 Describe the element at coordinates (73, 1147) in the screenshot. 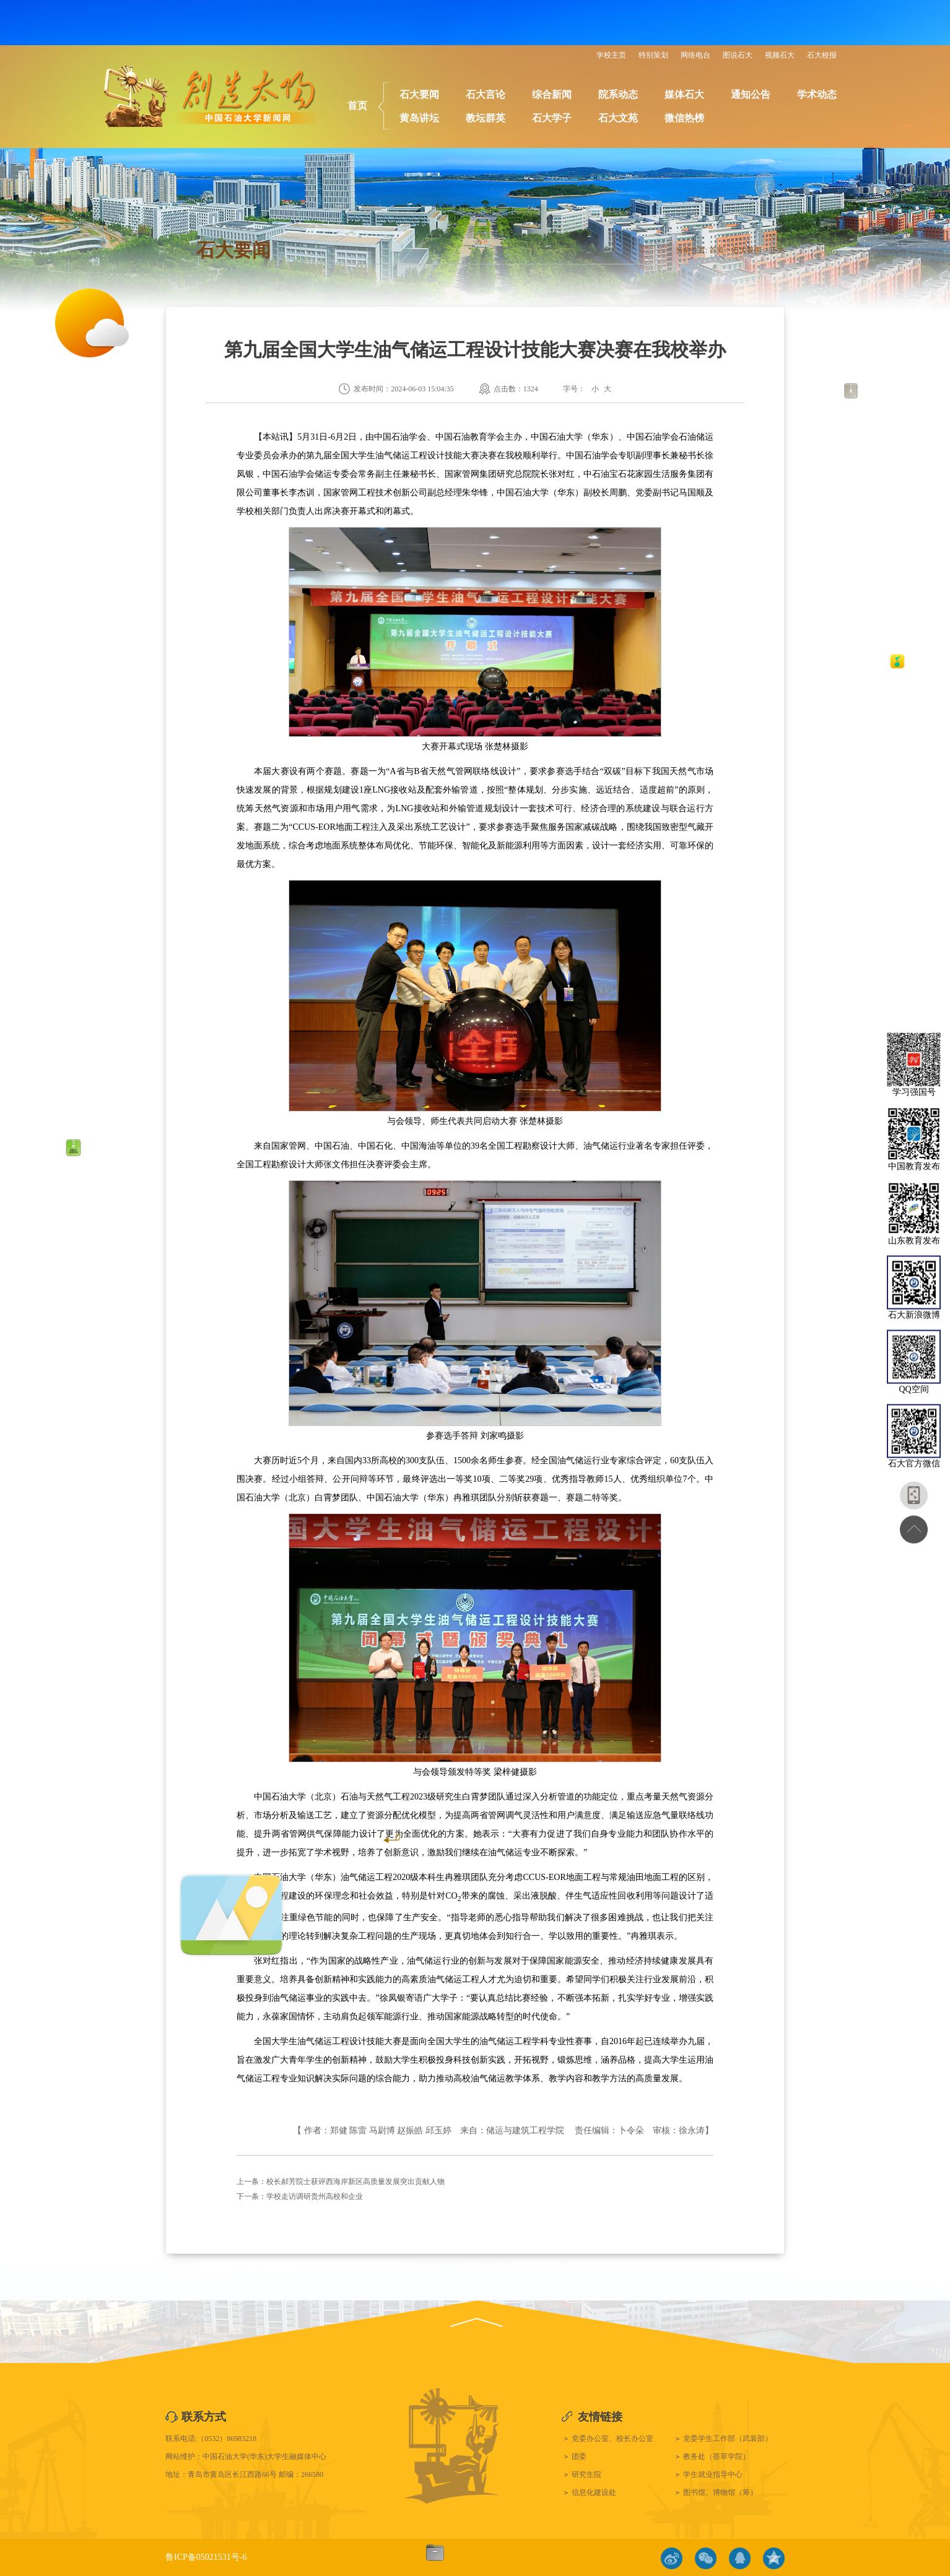

I see `an android application package file` at that location.